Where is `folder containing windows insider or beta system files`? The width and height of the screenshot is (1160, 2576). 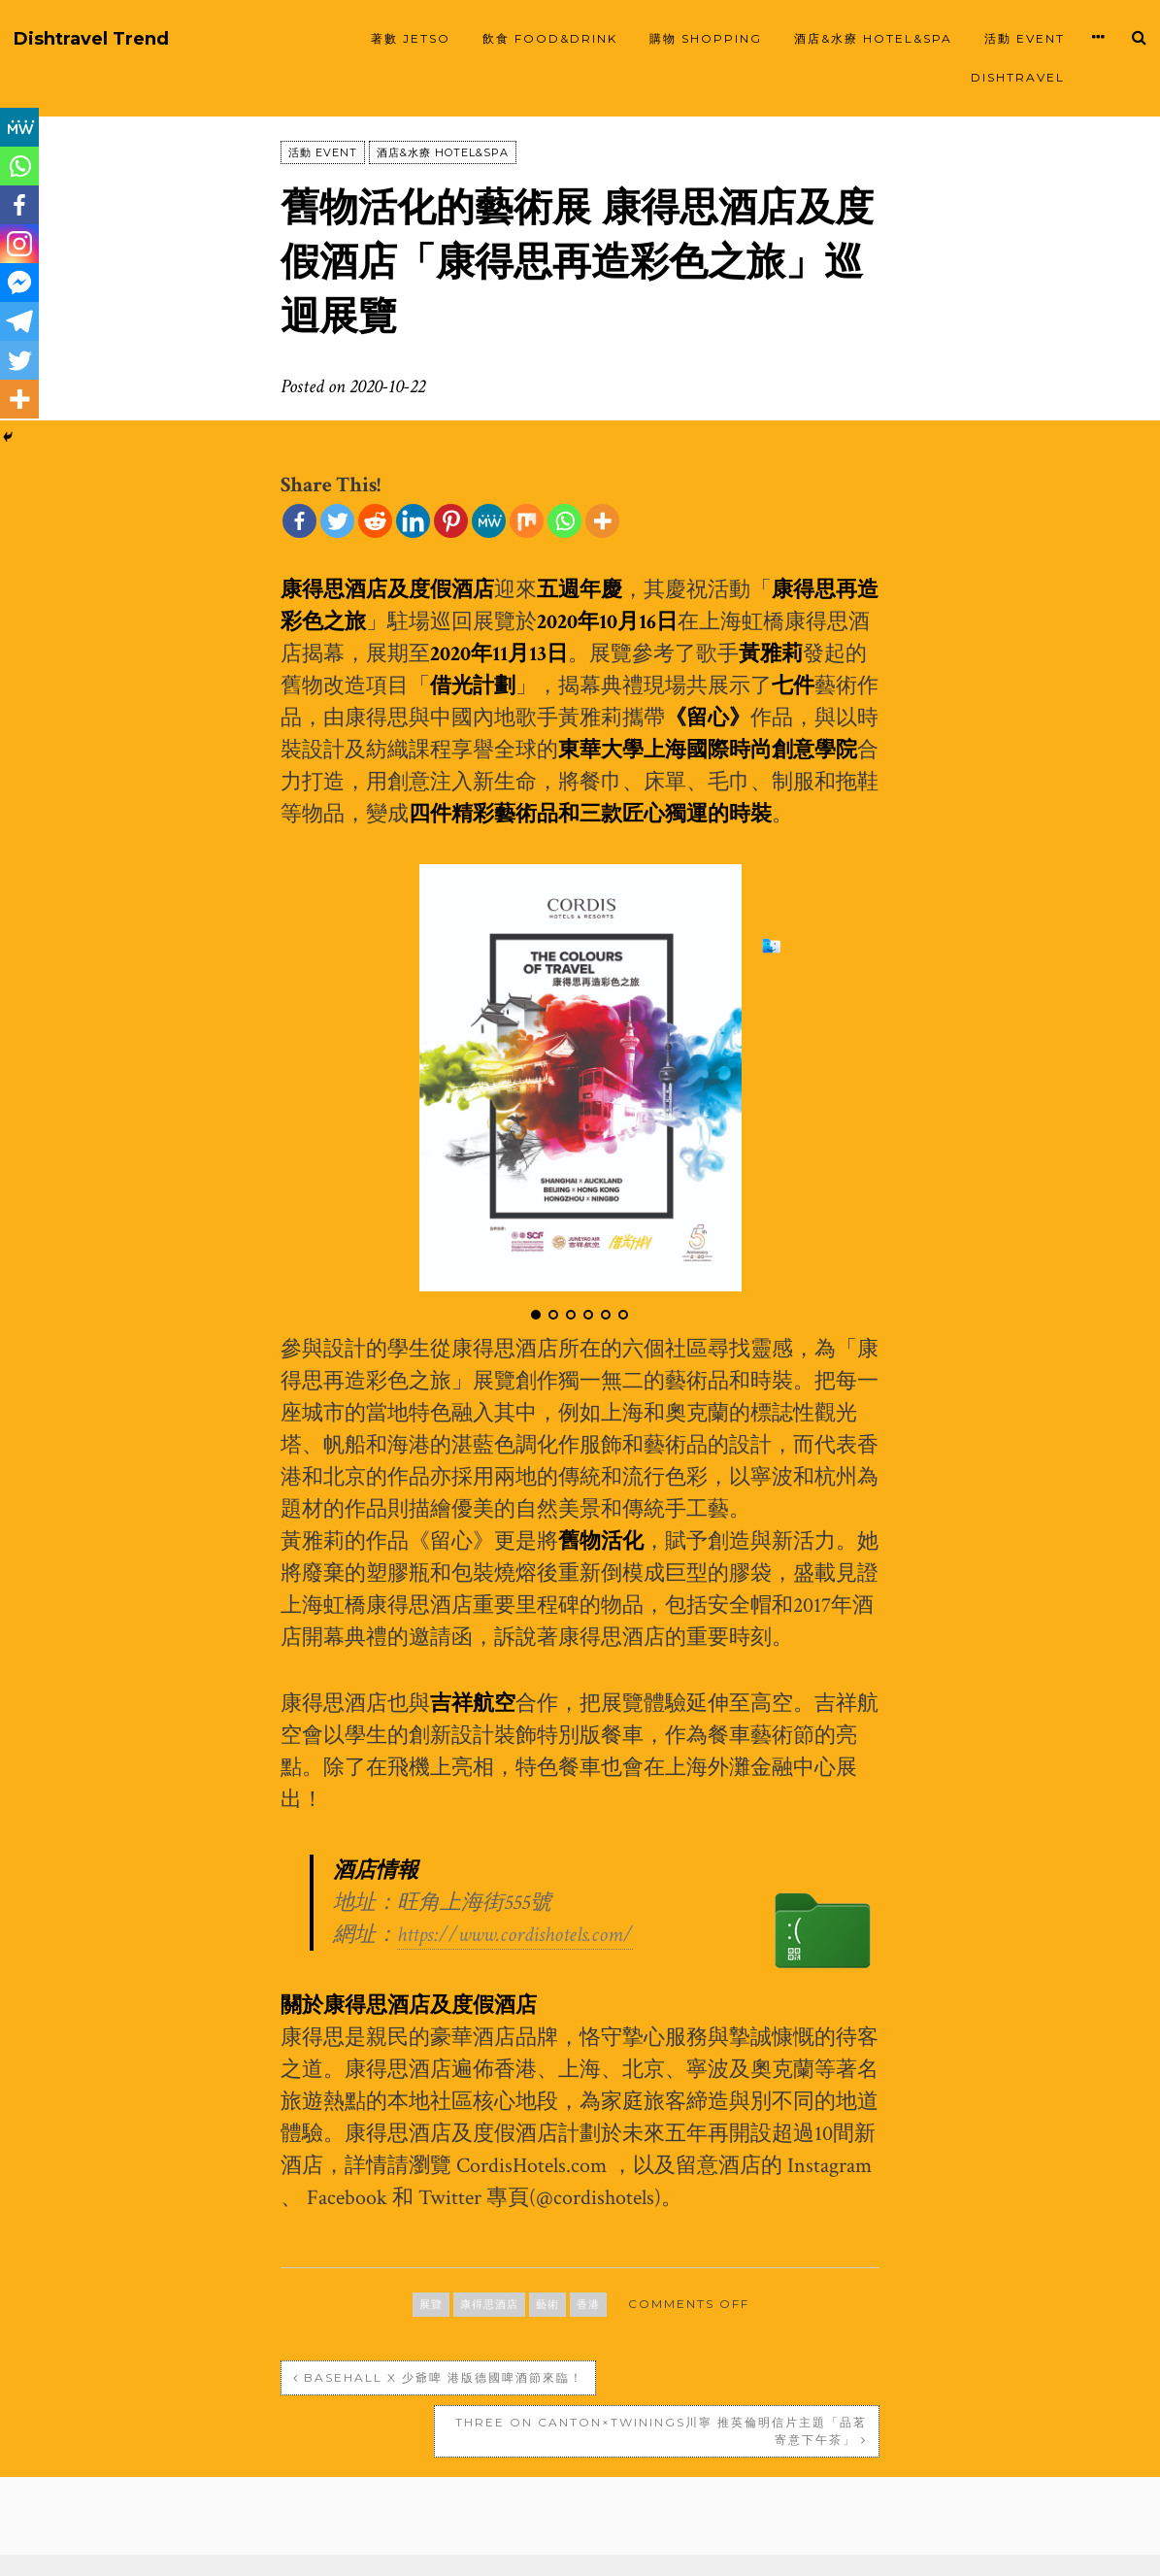
folder containing windows insider or beta system files is located at coordinates (822, 1933).